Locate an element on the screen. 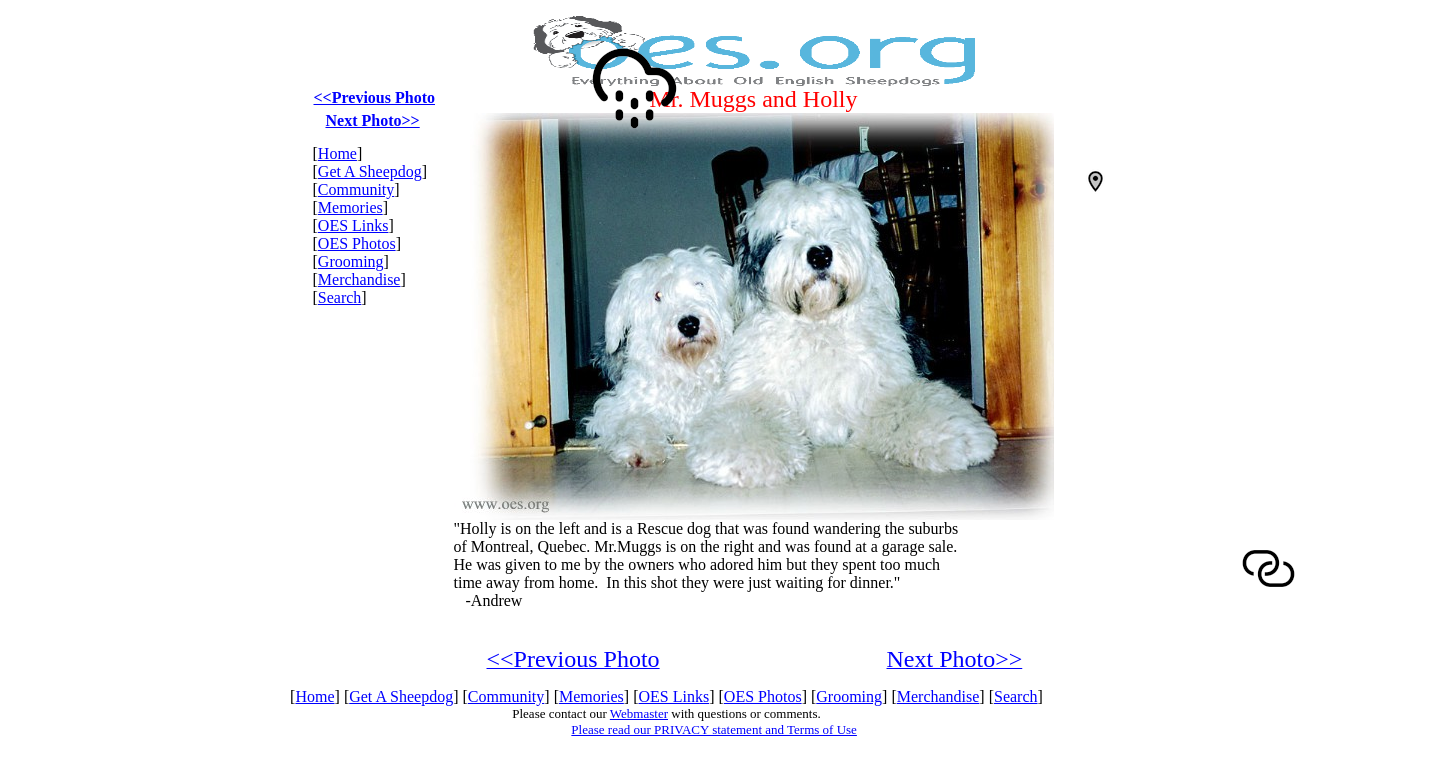  view or set your current location is located at coordinates (1095, 181).